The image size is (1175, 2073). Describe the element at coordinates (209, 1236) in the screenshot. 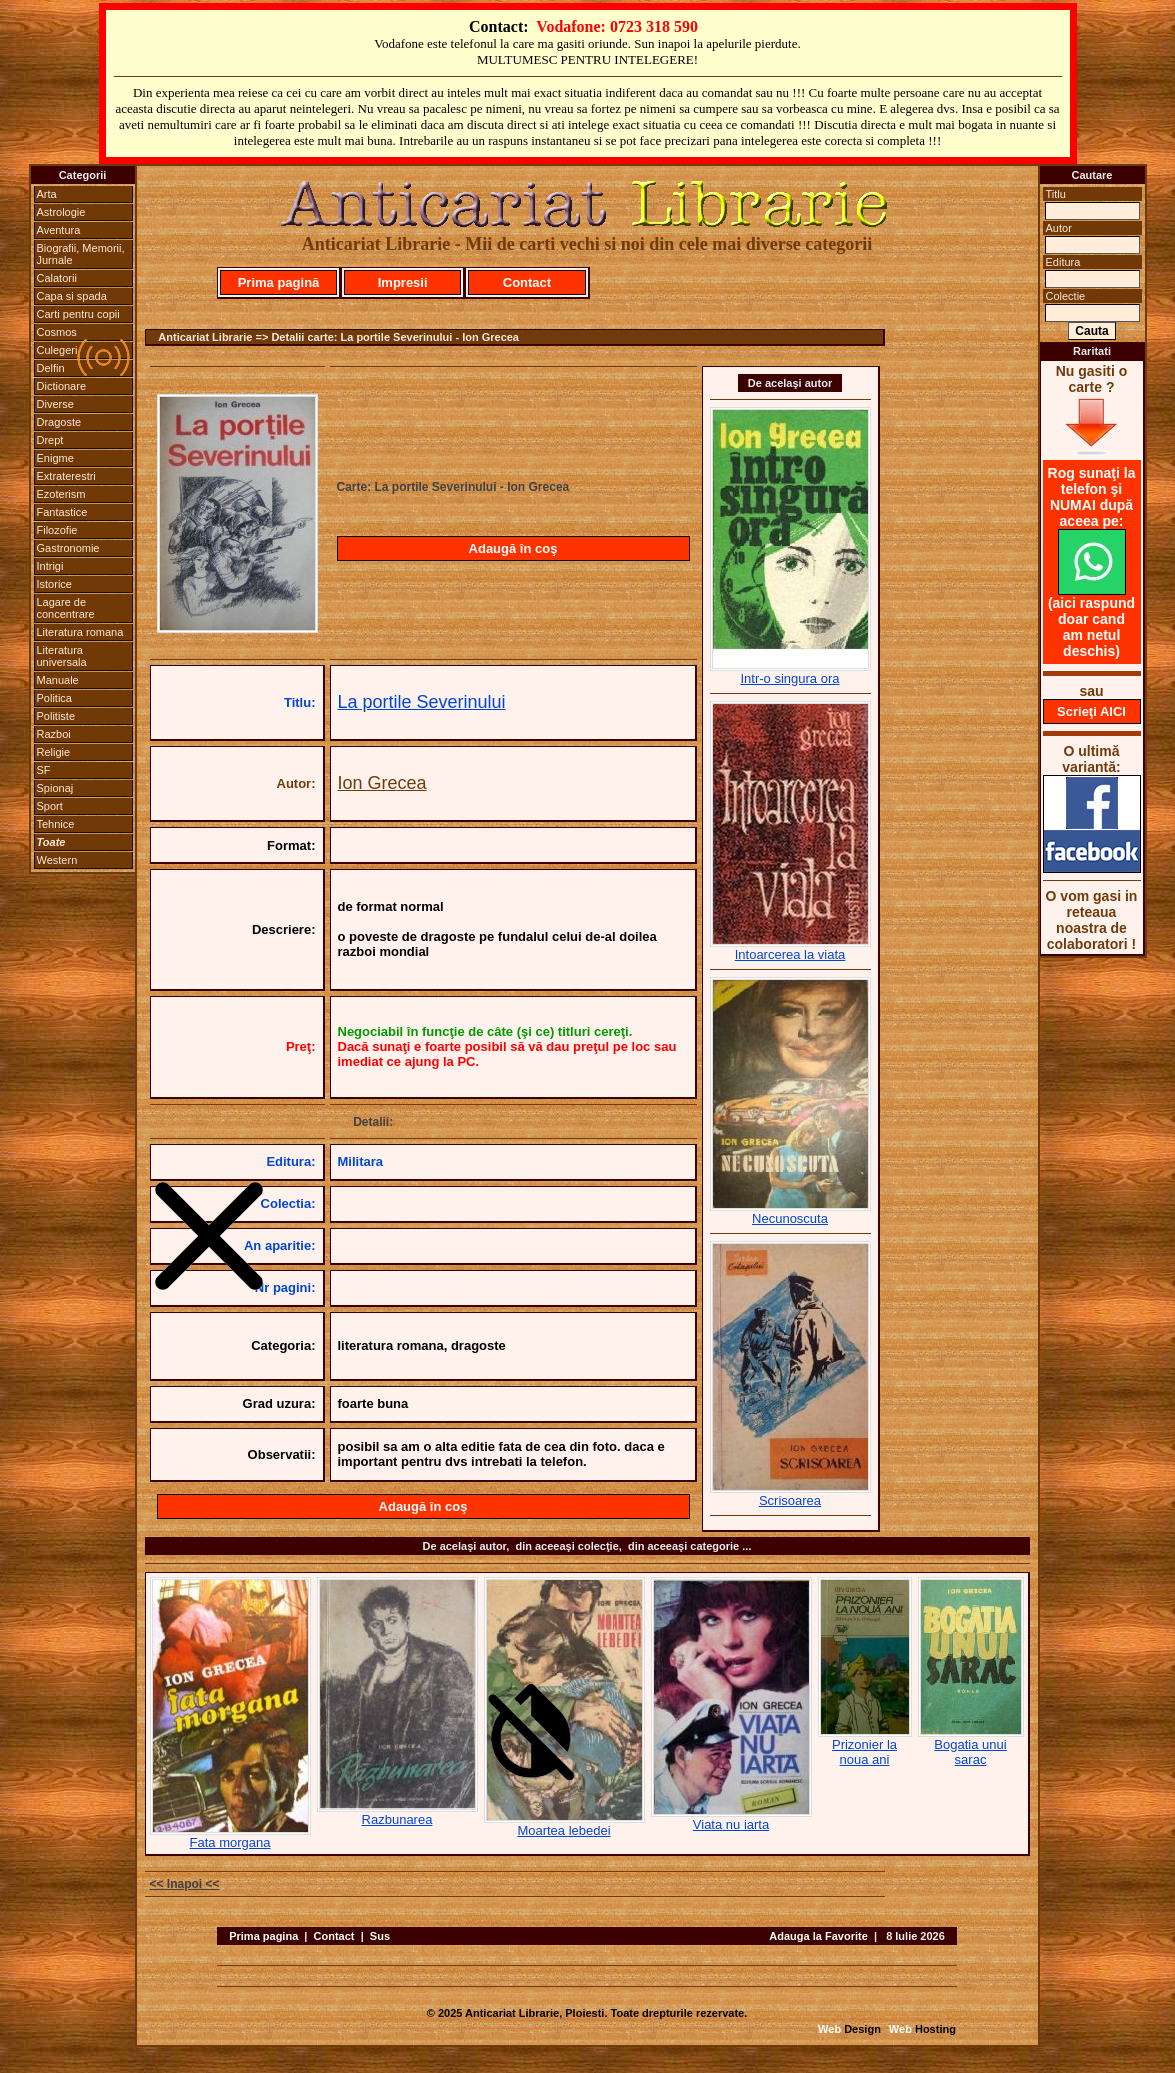

I see `close the current window or dialog` at that location.